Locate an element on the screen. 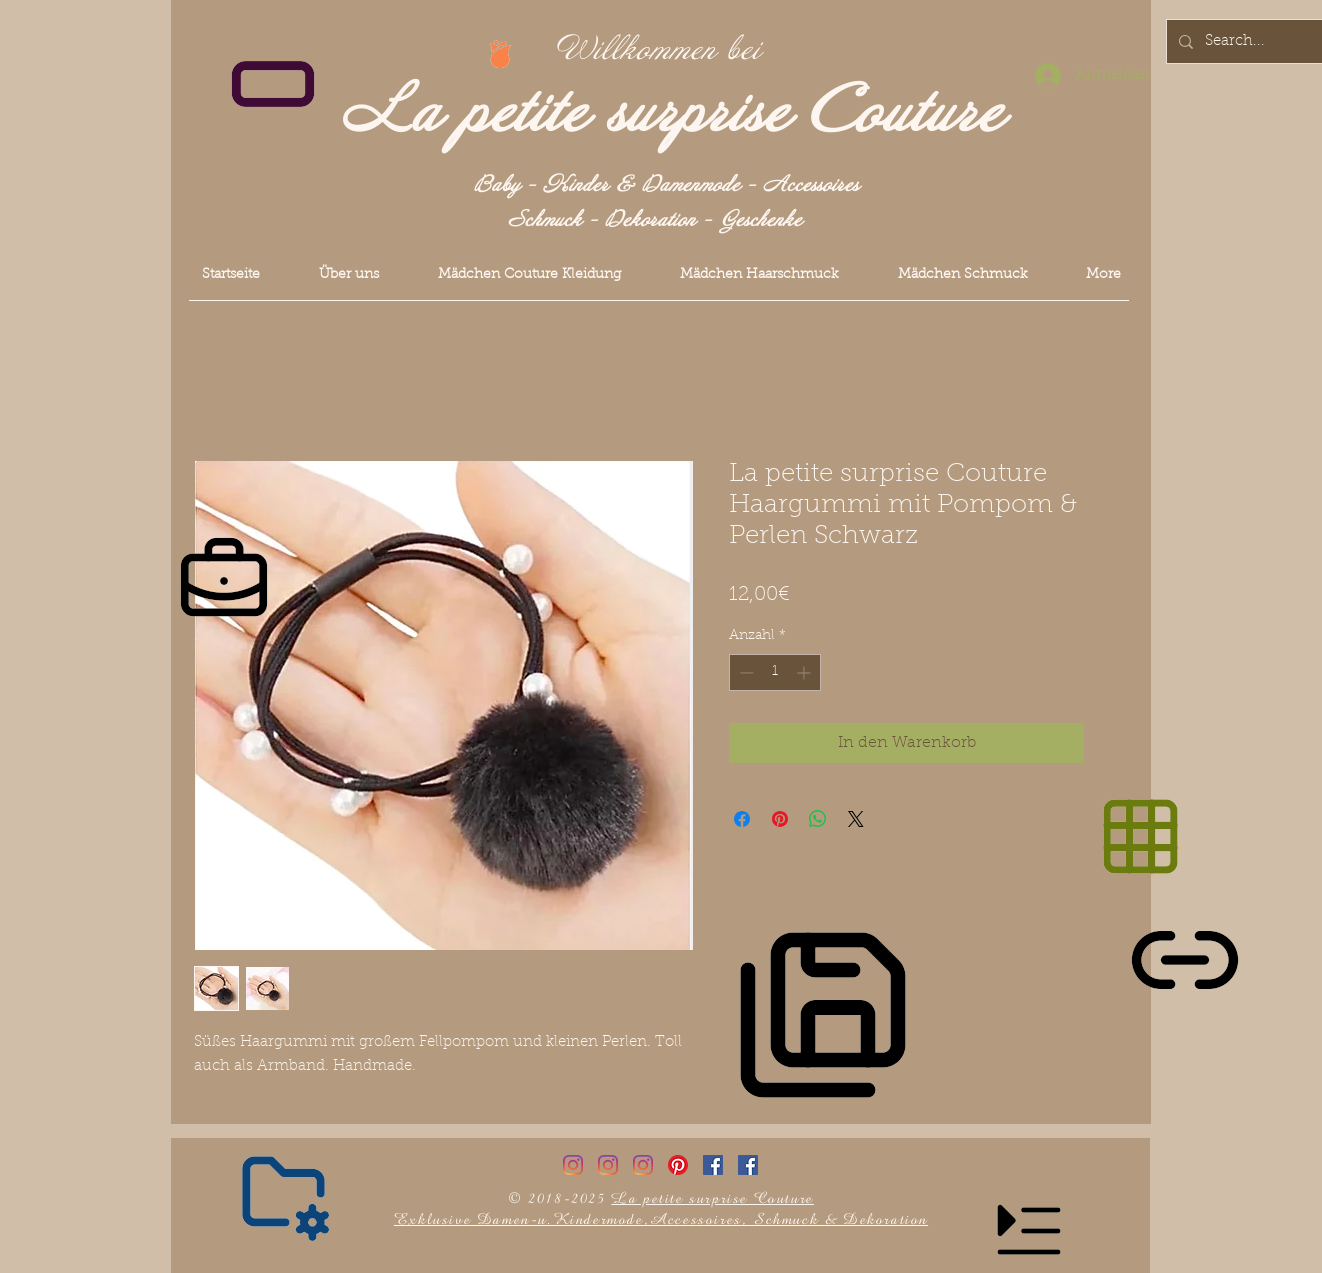 Image resolution: width=1322 pixels, height=1273 pixels. insert a code variable or placeholder is located at coordinates (273, 84).